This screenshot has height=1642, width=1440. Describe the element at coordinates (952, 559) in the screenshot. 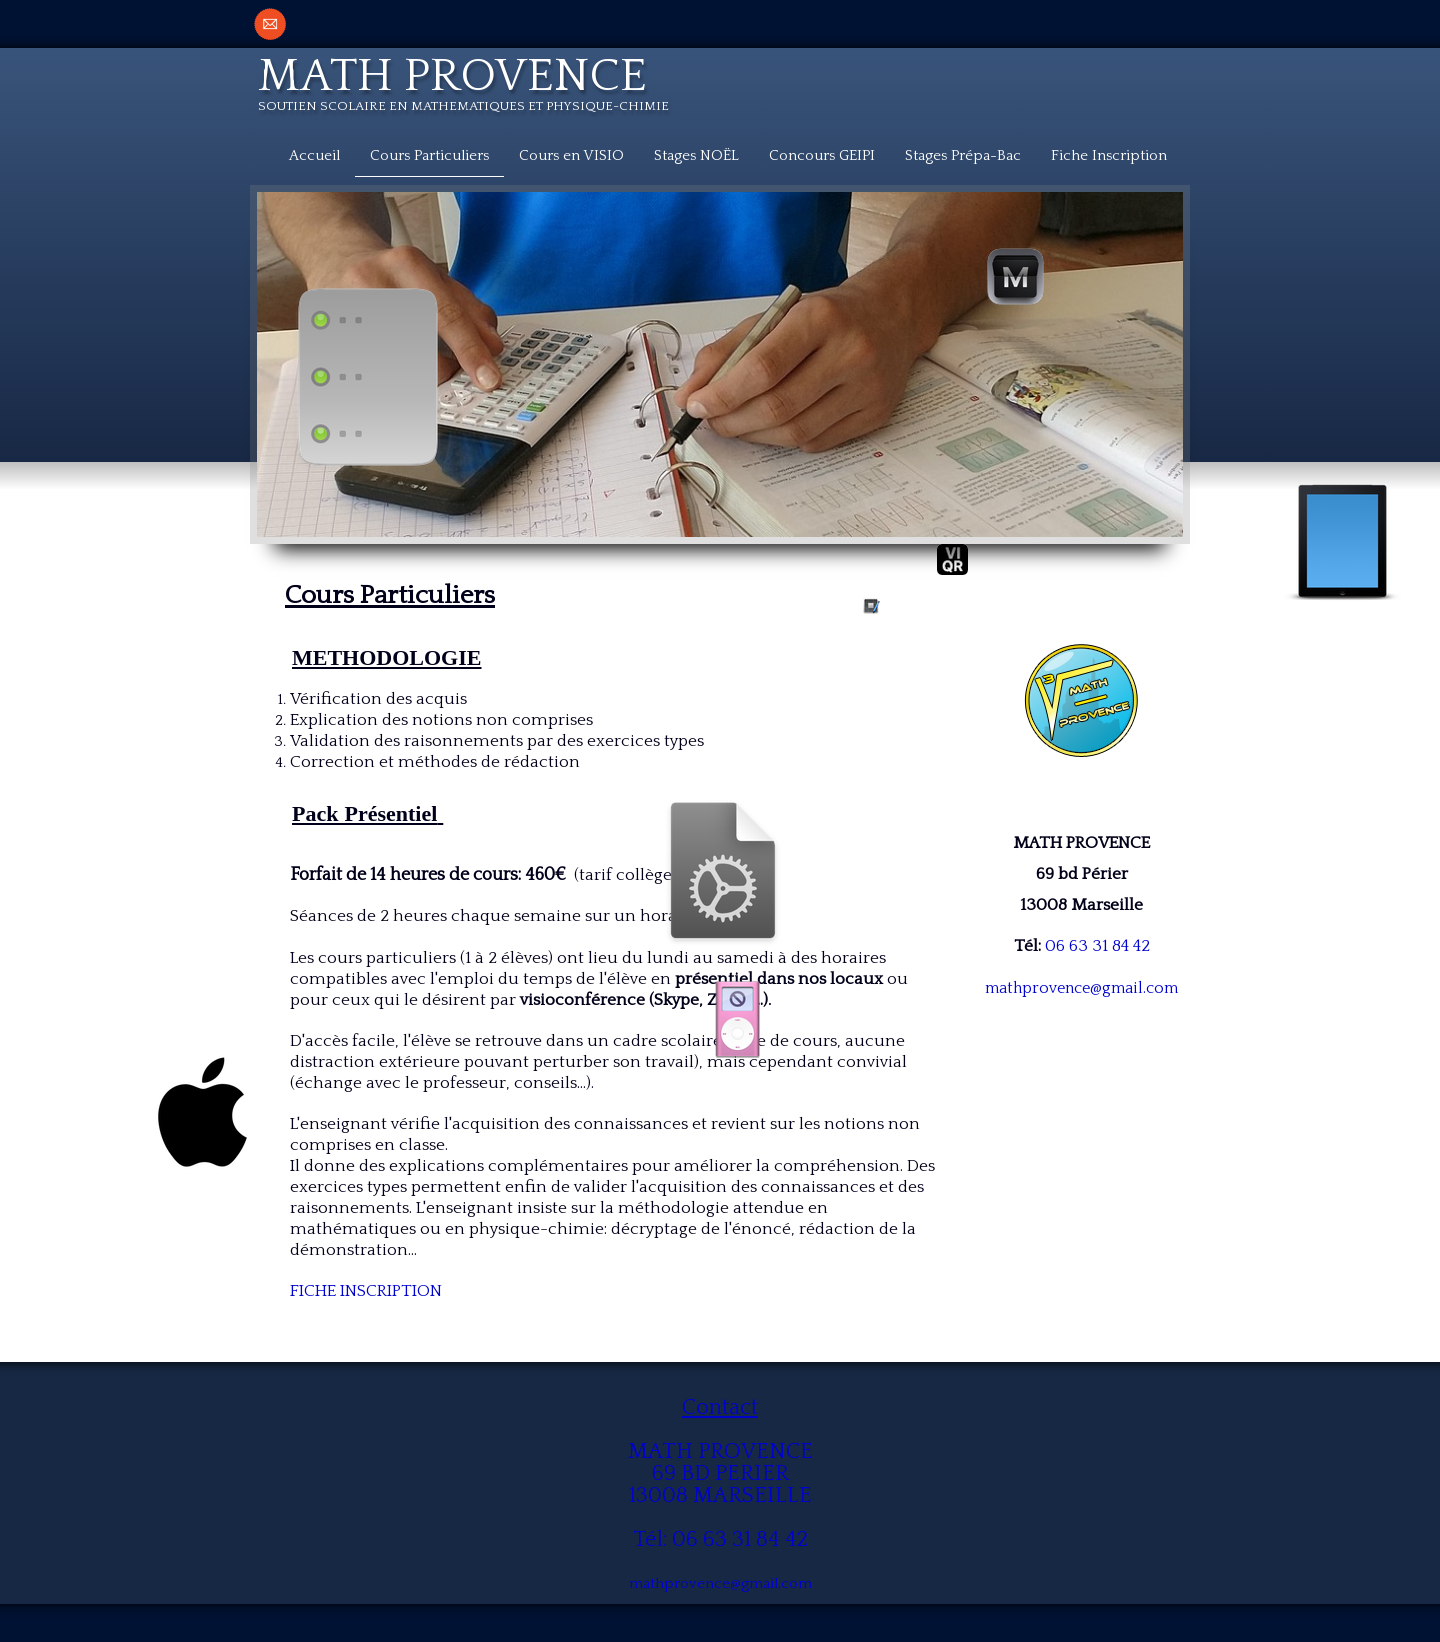

I see `switch to Vietnamese VIQR input method` at that location.